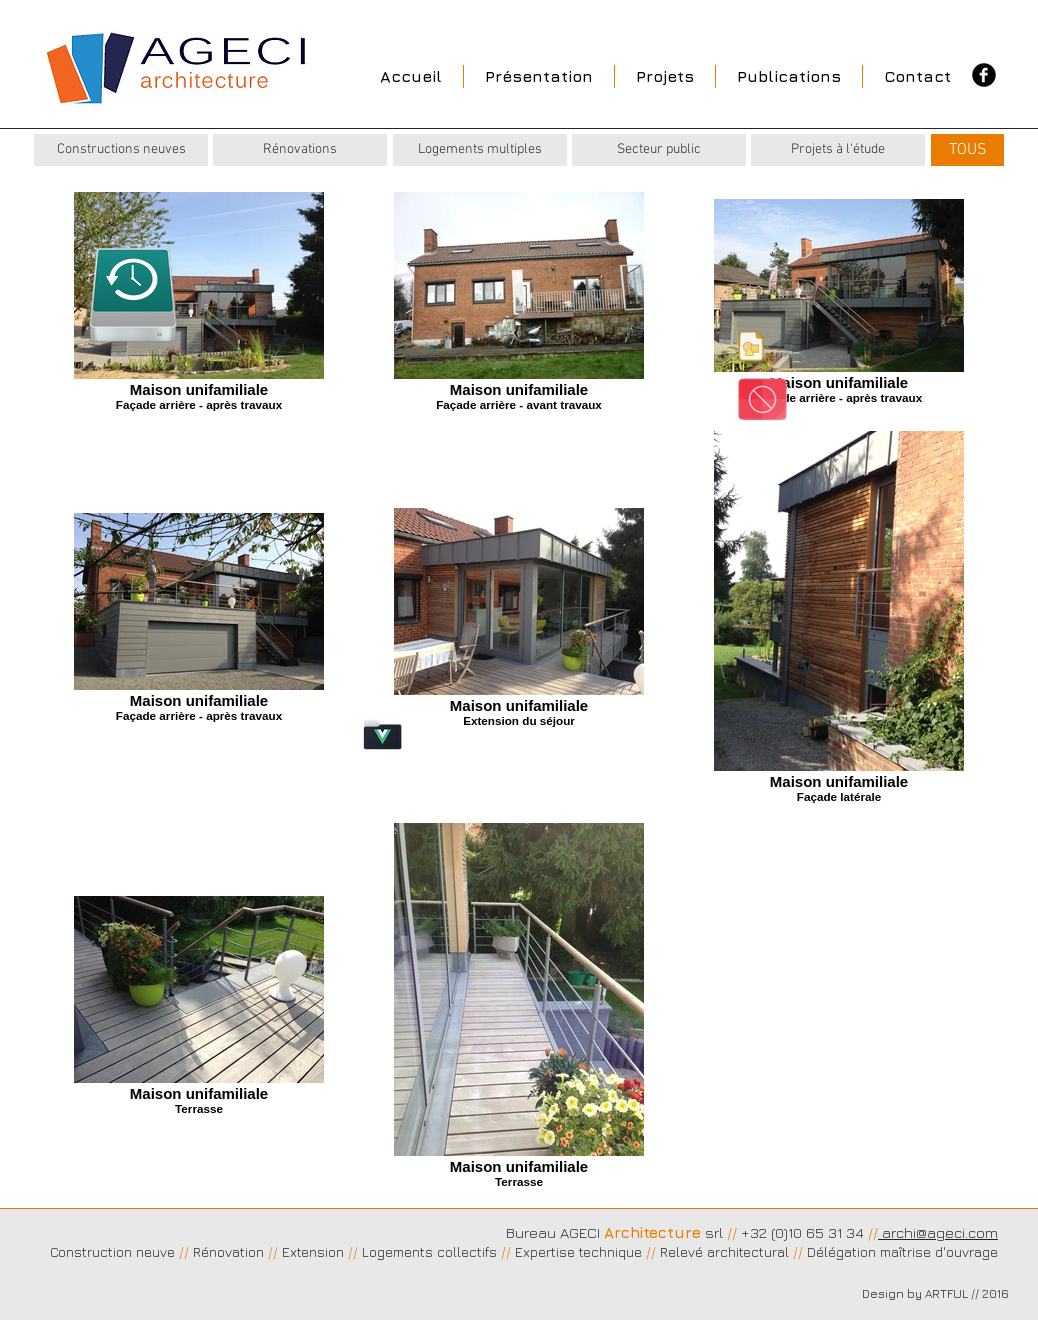 The height and width of the screenshot is (1320, 1038). I want to click on indicates a missing or broken image, so click(762, 397).